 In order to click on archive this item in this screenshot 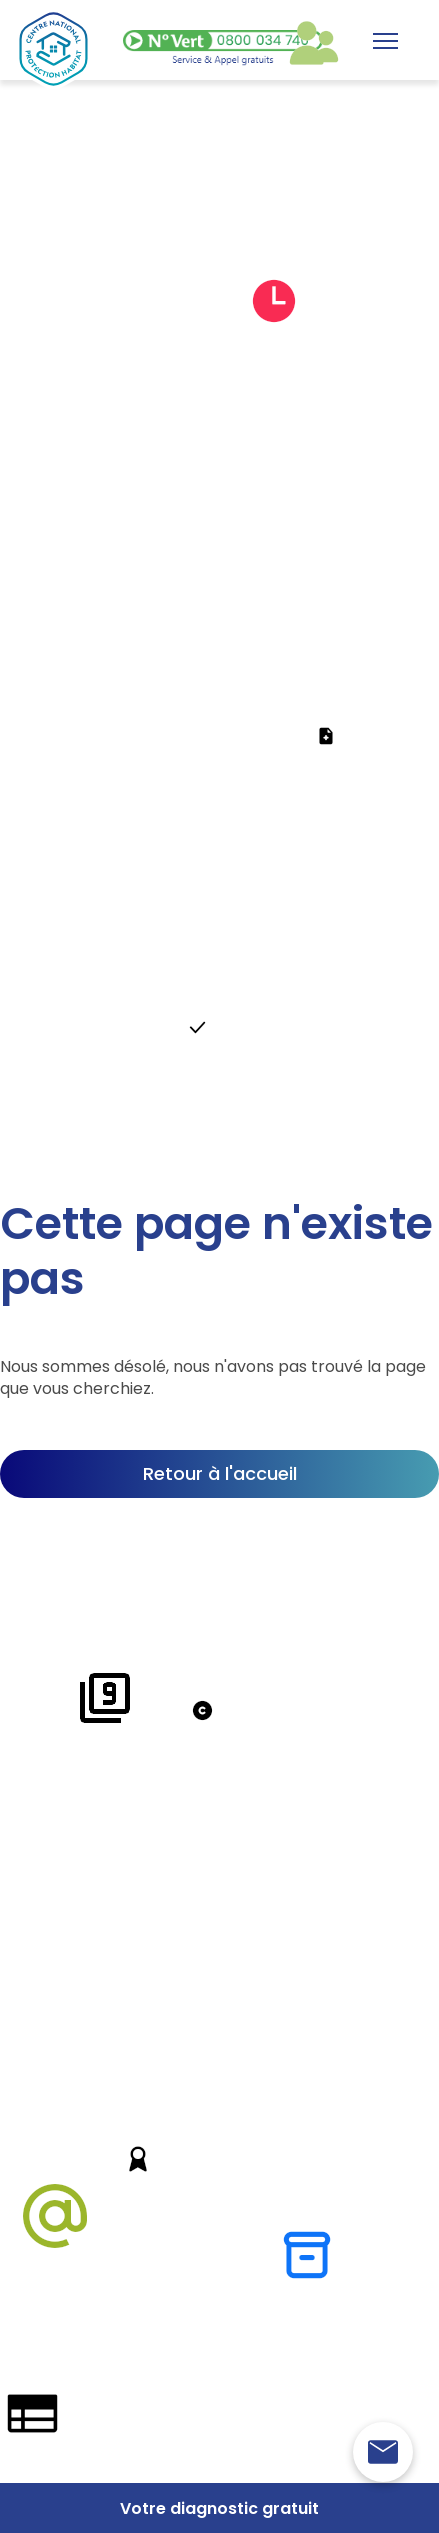, I will do `click(307, 2255)`.